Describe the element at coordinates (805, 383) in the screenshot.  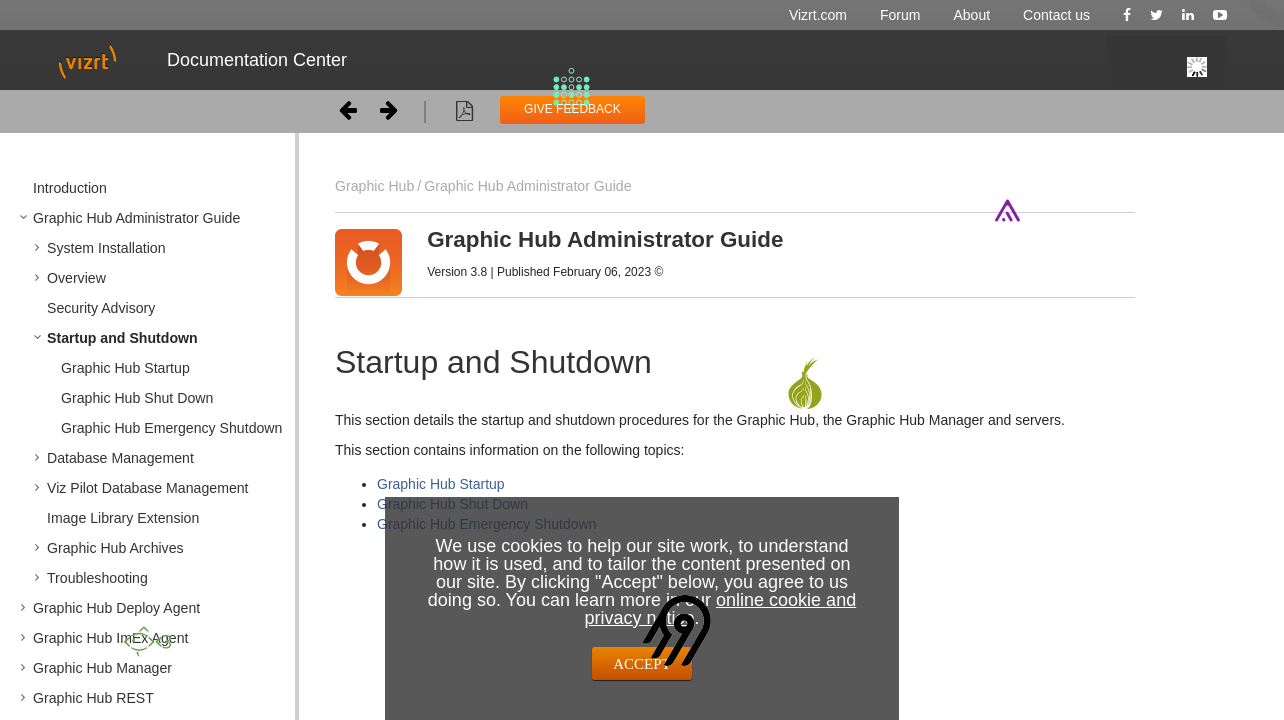
I see `launch the Tor browser for anonymous browsing` at that location.